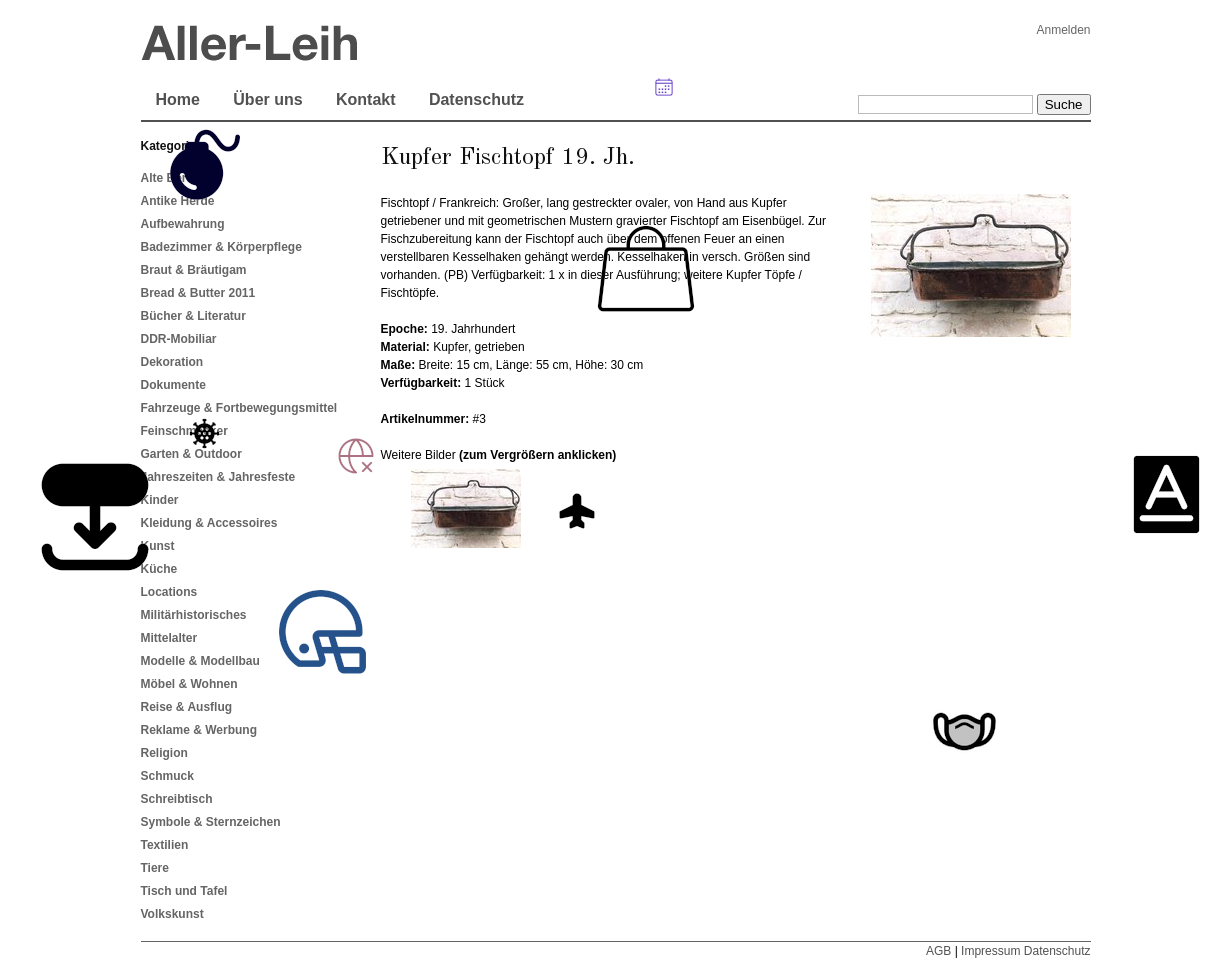  What do you see at coordinates (322, 633) in the screenshot?
I see `access sports or football content` at bounding box center [322, 633].